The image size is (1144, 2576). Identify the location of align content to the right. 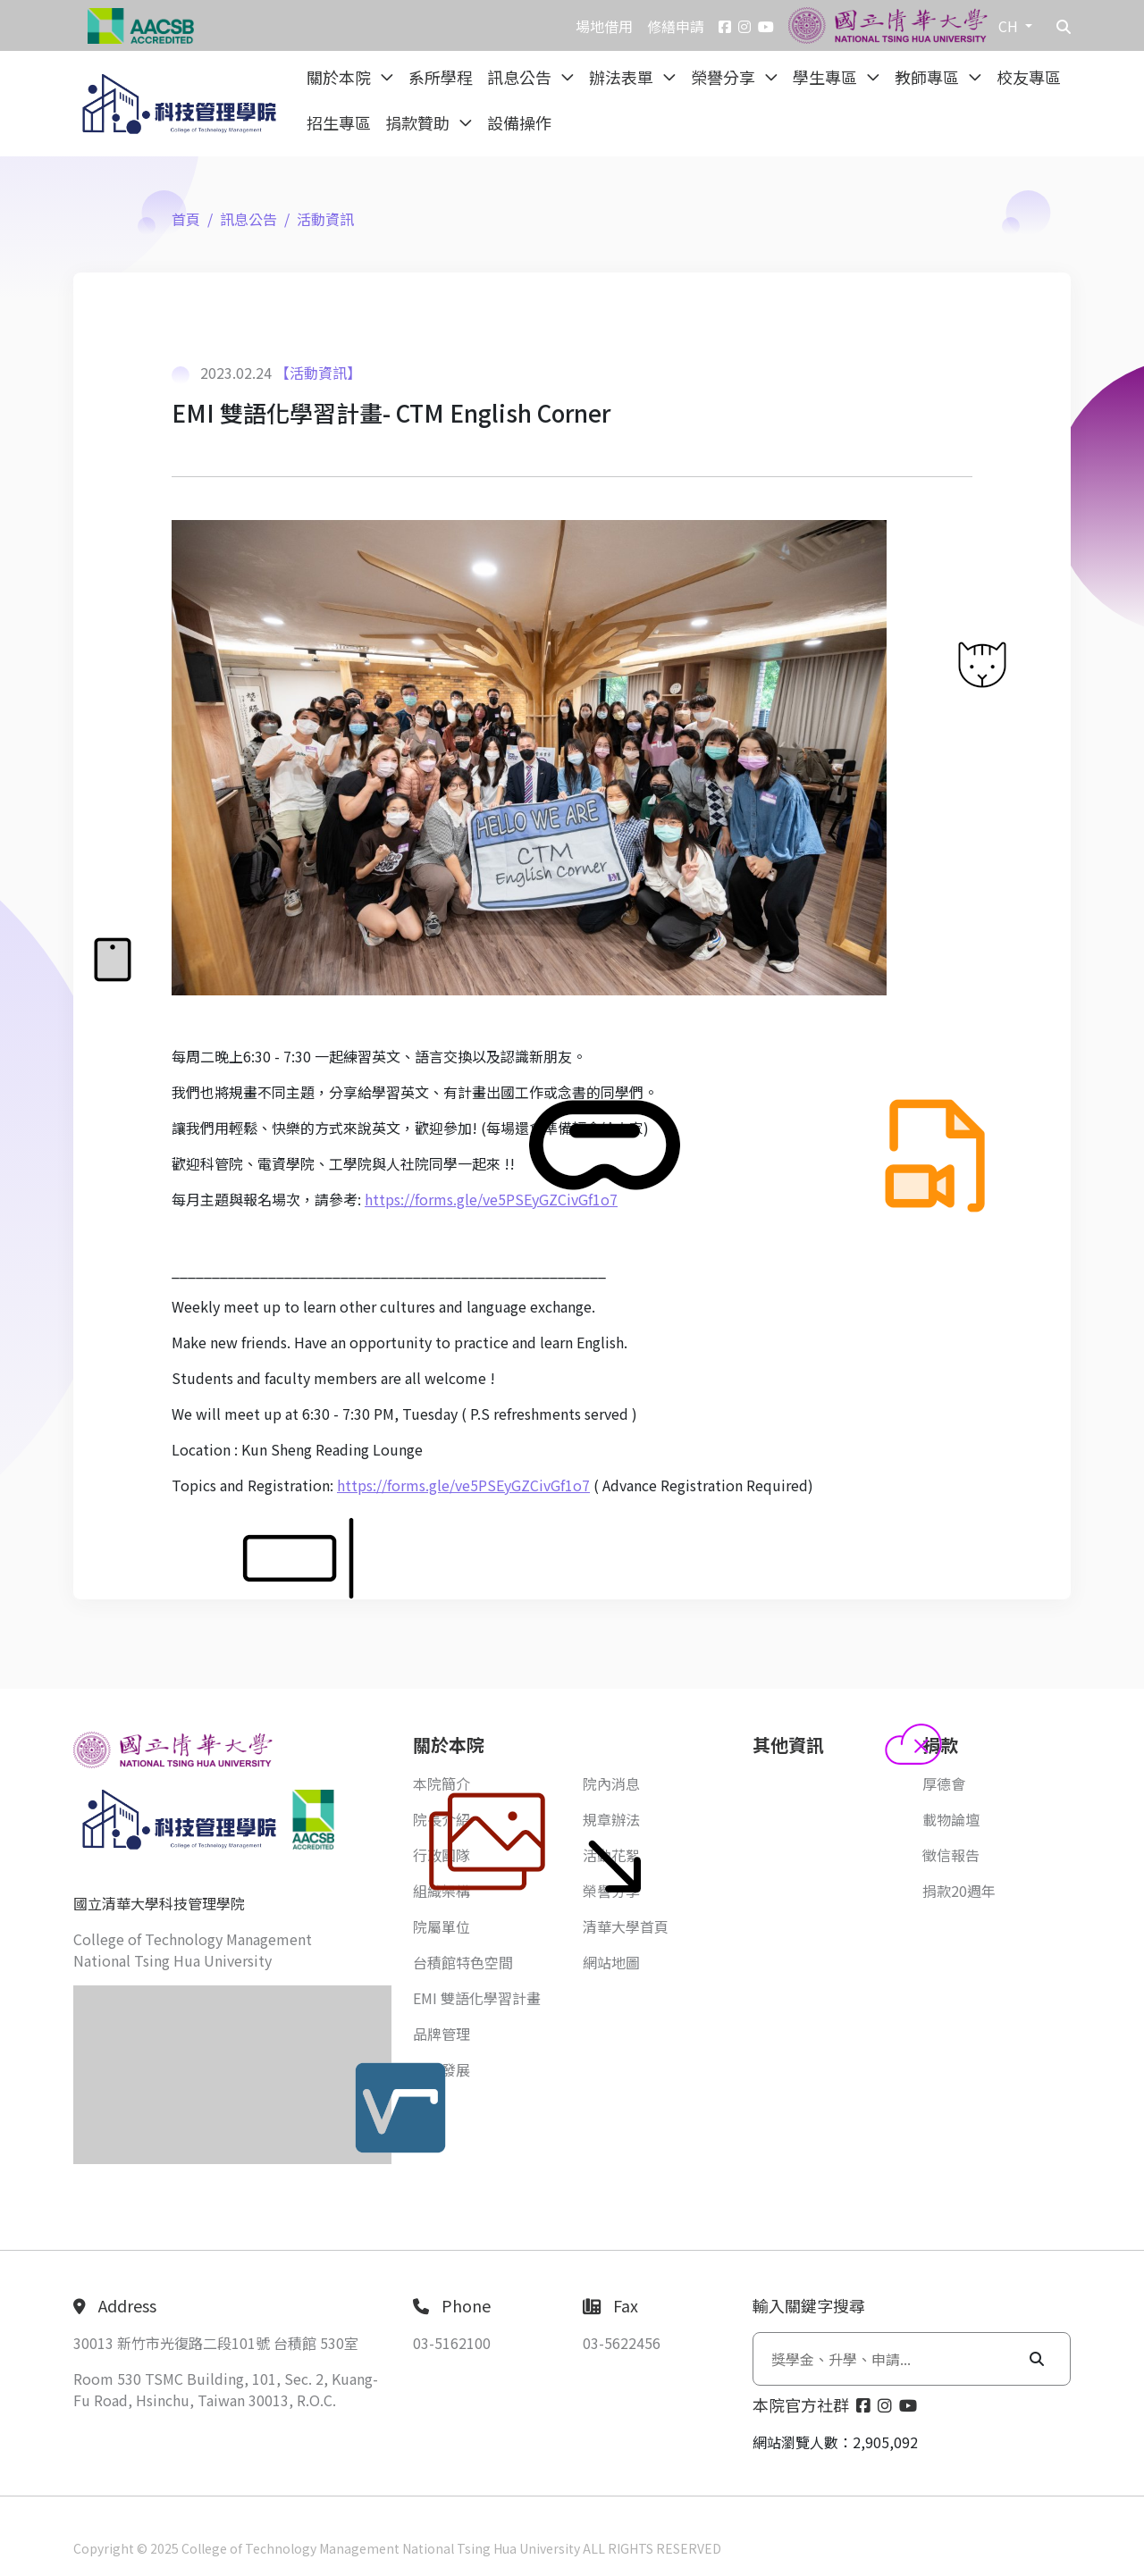
(300, 1558).